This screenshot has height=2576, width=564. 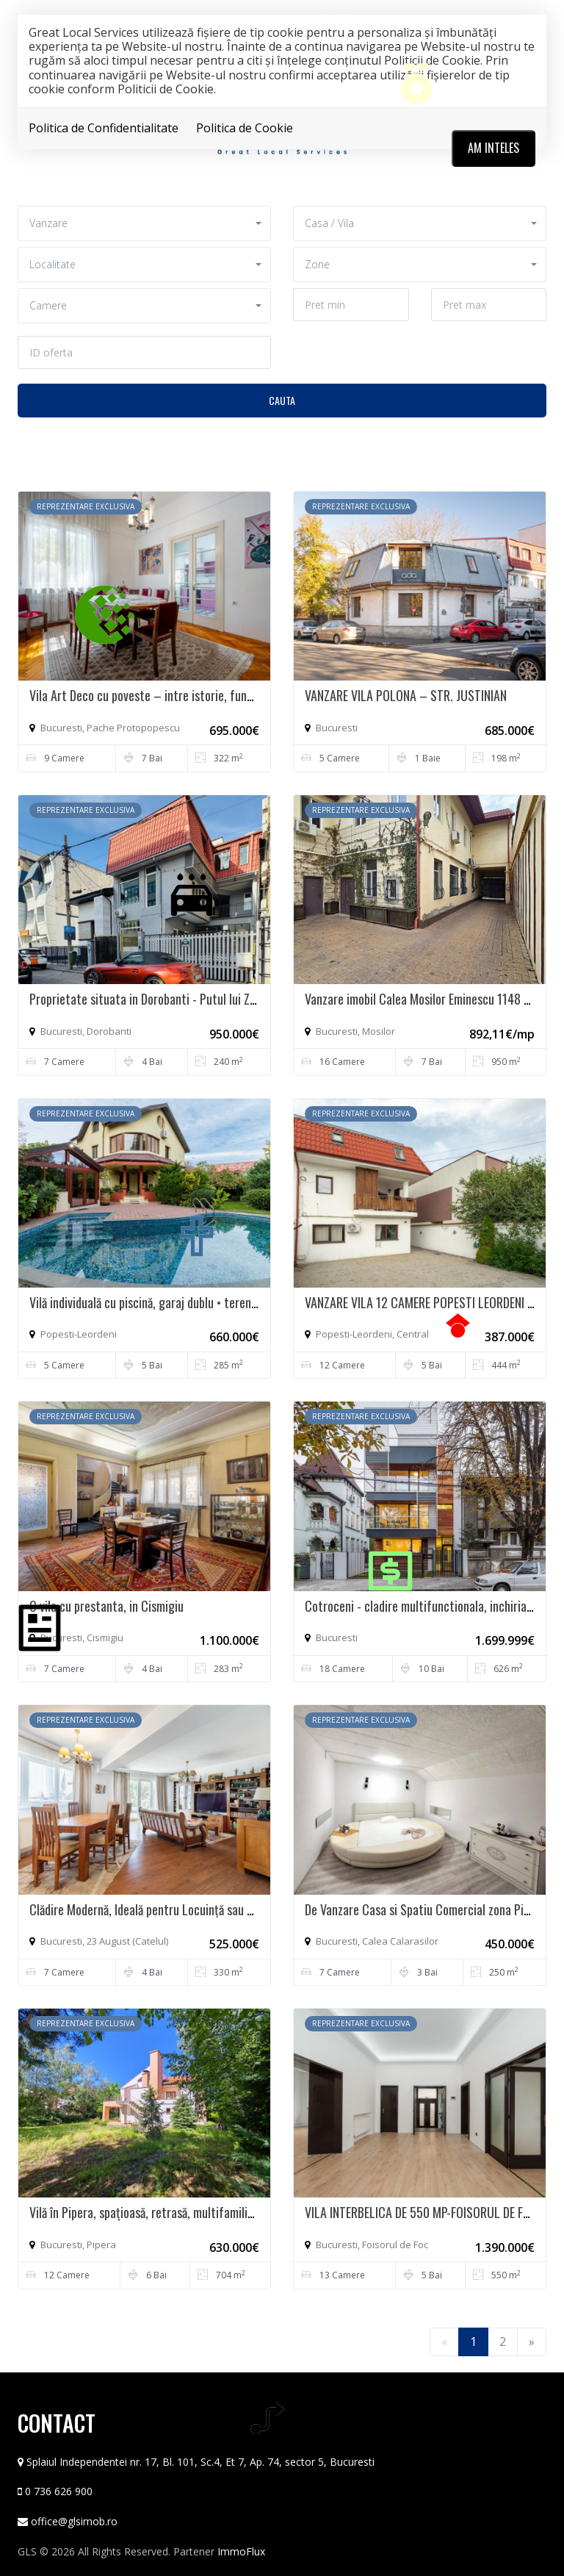 I want to click on view achievements or awards, so click(x=416, y=83).